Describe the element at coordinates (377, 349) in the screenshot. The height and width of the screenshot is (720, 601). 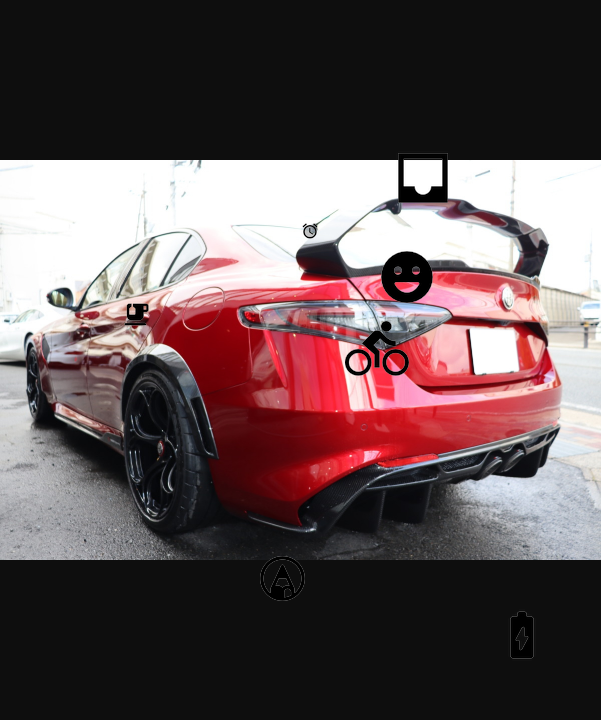
I see `get cycling directions` at that location.